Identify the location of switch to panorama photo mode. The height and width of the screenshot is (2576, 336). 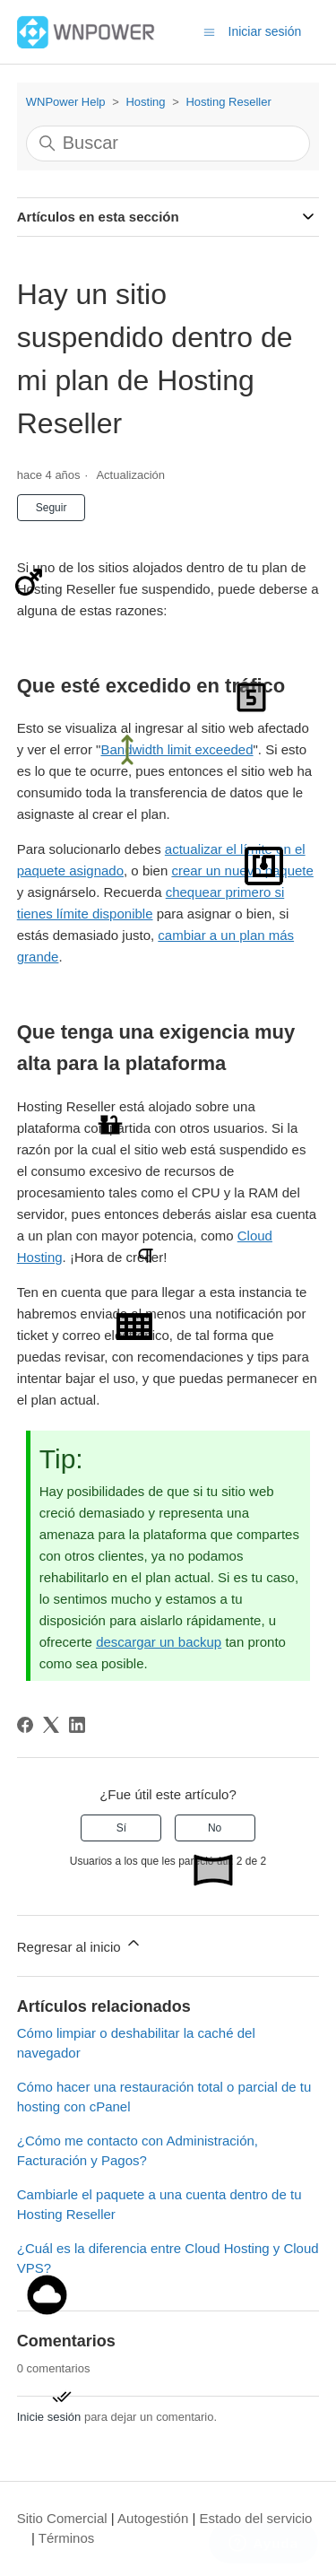
(213, 1870).